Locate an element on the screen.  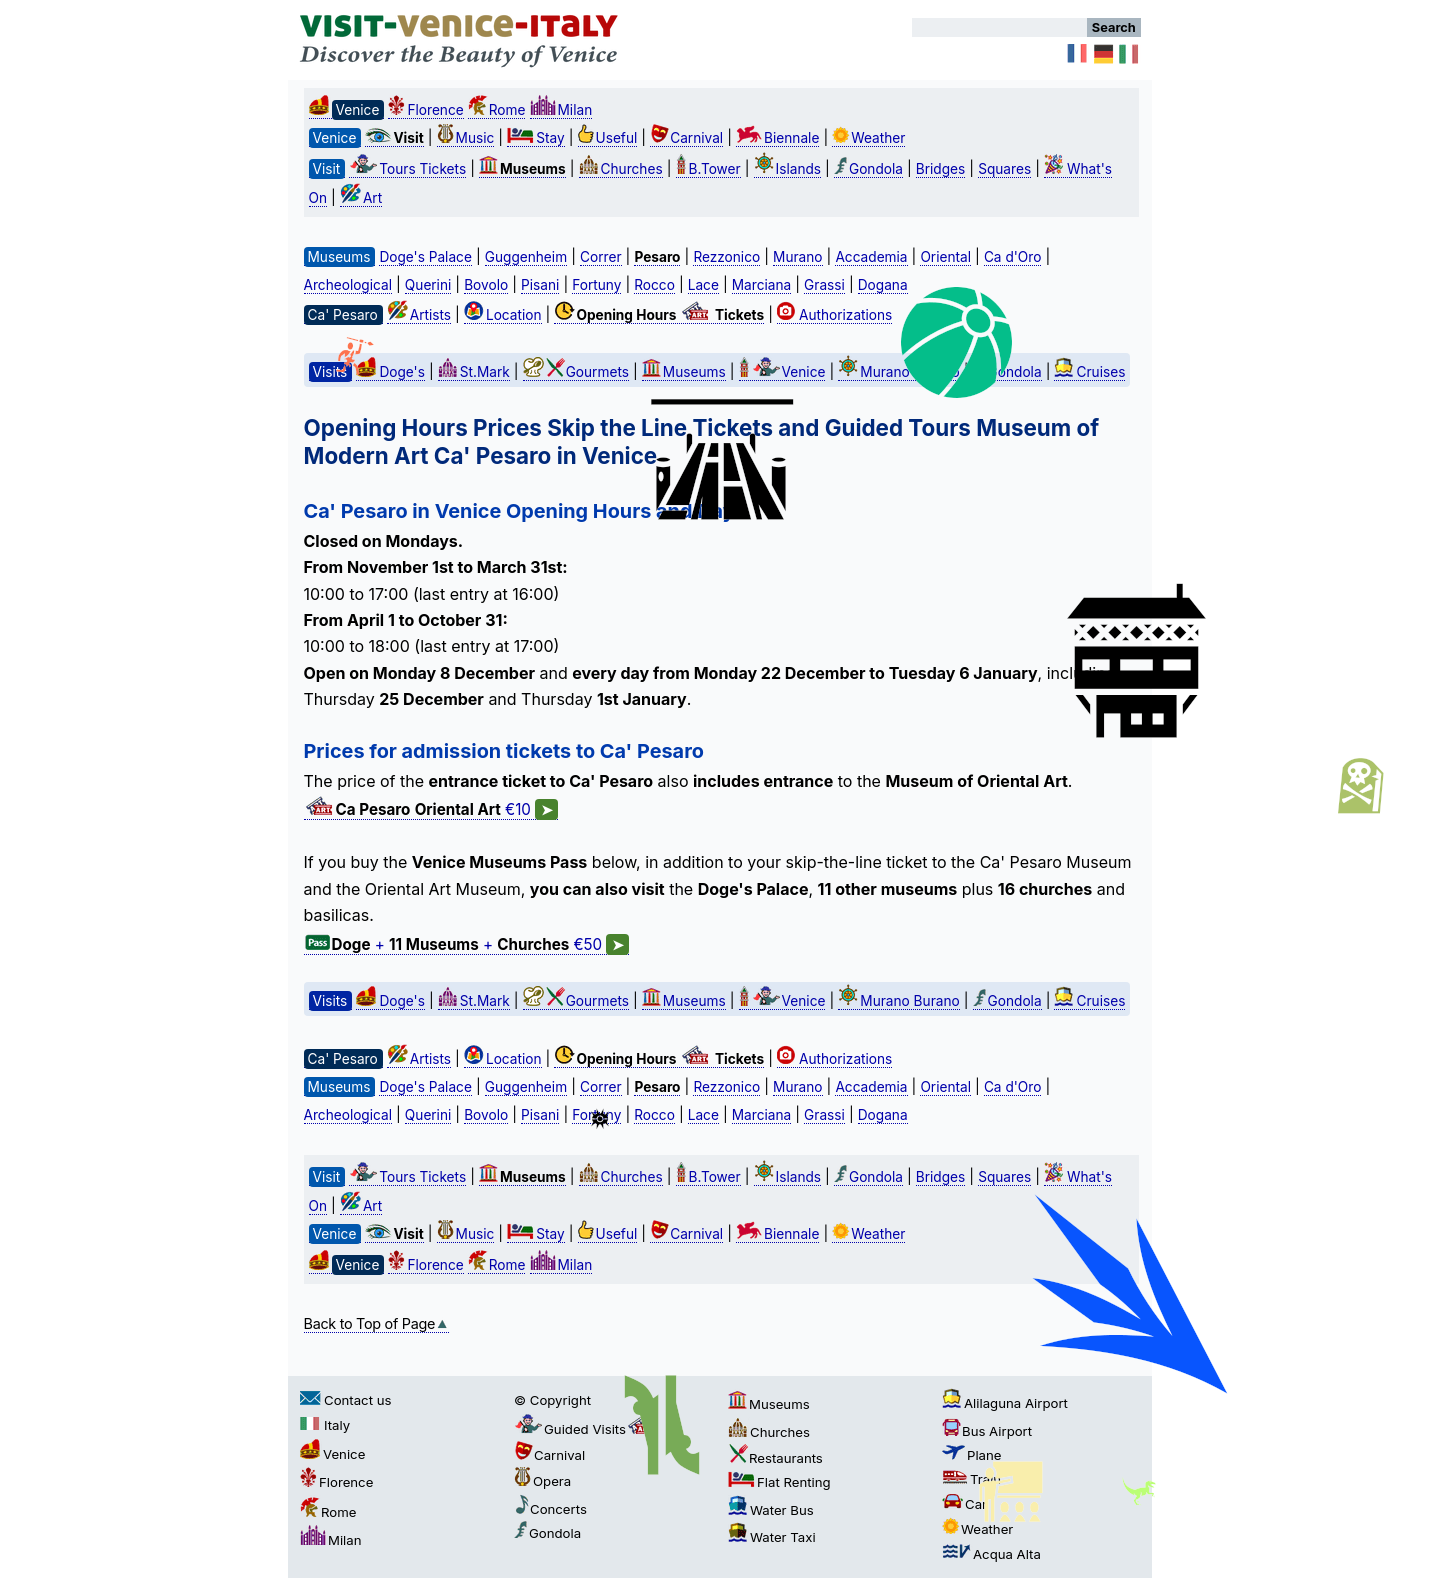
access teaching or instructor tools is located at coordinates (1011, 1490).